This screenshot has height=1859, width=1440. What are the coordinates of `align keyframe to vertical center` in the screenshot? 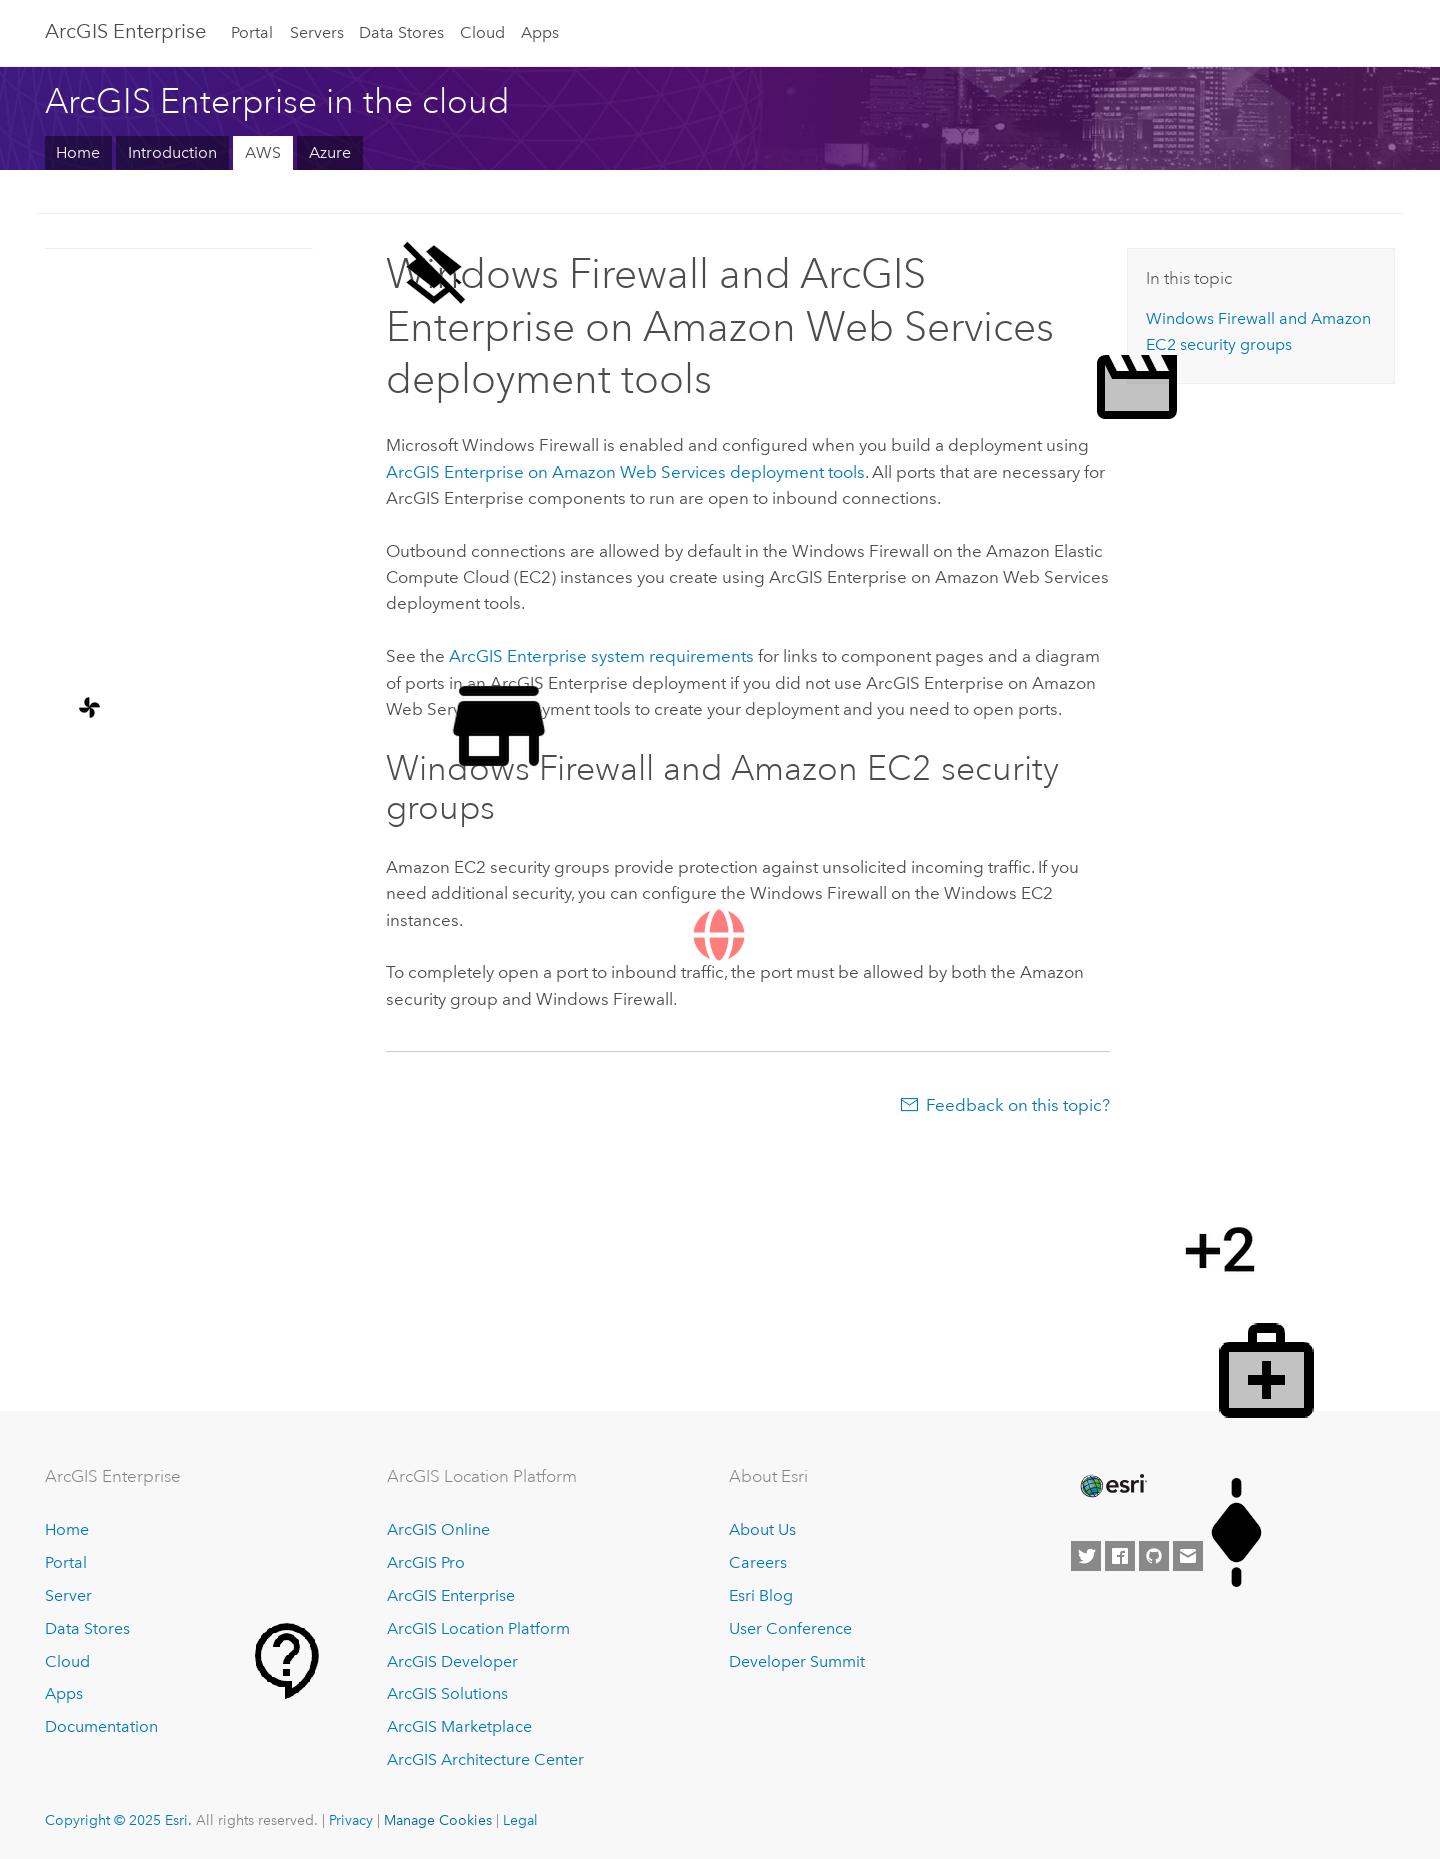 It's located at (1236, 1532).